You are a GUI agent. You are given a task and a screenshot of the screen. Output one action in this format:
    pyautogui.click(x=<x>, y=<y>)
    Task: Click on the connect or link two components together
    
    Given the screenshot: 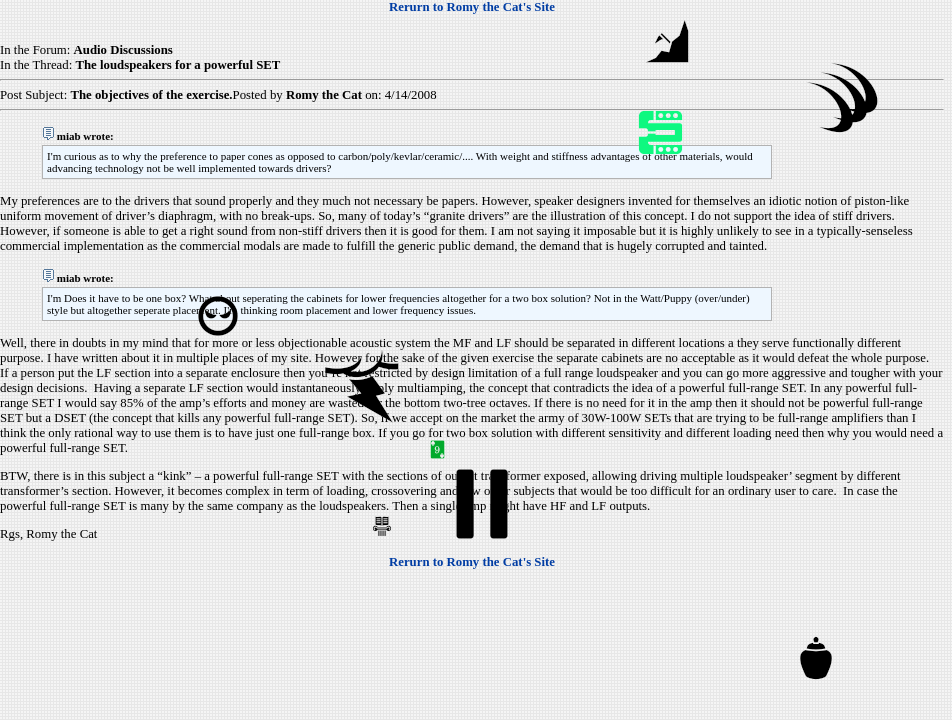 What is the action you would take?
    pyautogui.click(x=660, y=132)
    